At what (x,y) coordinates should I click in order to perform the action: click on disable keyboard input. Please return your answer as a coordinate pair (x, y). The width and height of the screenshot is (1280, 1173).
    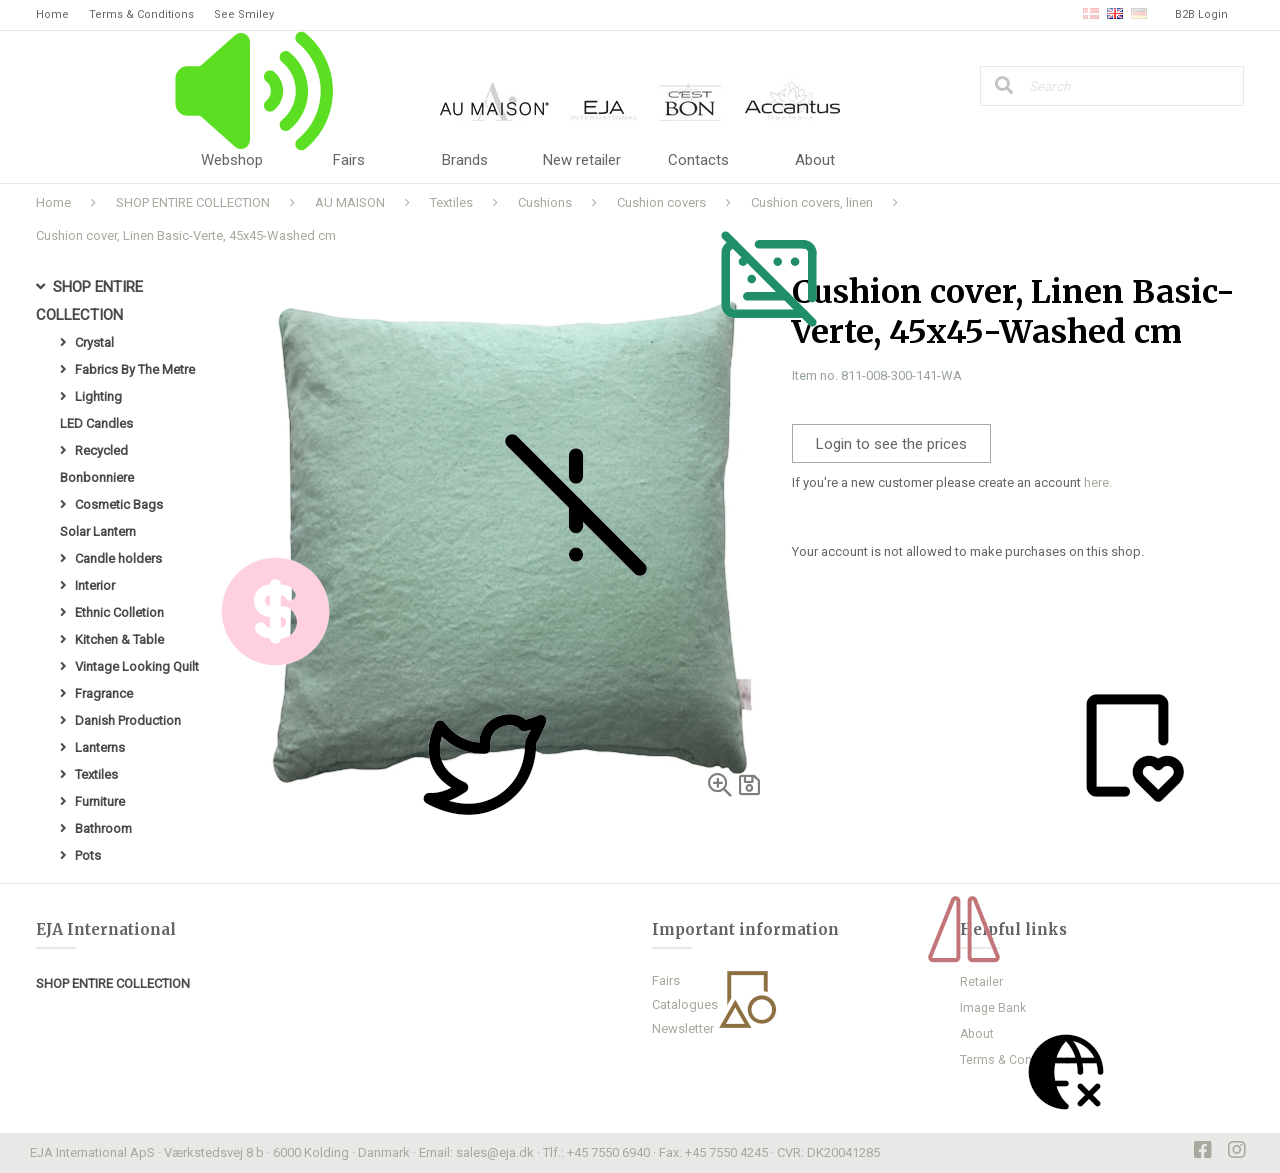
    Looking at the image, I should click on (769, 279).